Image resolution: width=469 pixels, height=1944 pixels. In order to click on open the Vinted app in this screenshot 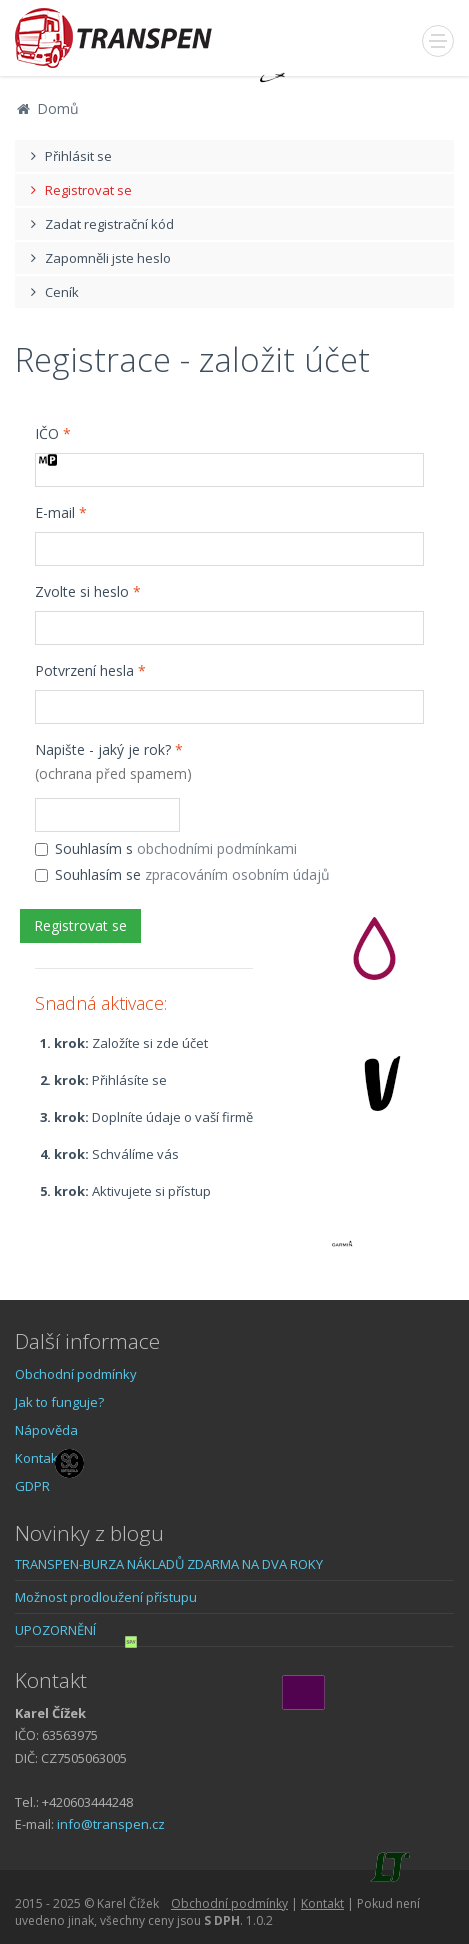, I will do `click(382, 1083)`.